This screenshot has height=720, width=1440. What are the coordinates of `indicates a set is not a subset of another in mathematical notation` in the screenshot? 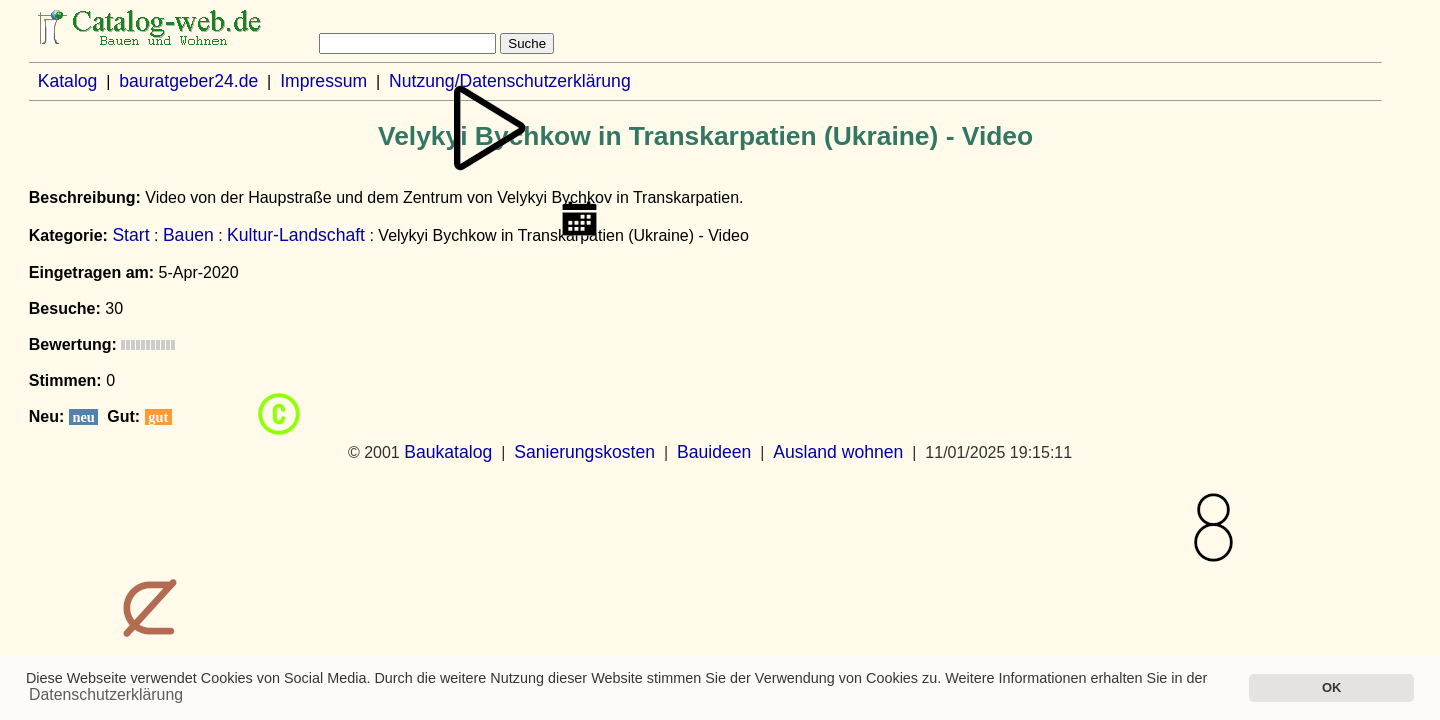 It's located at (150, 608).